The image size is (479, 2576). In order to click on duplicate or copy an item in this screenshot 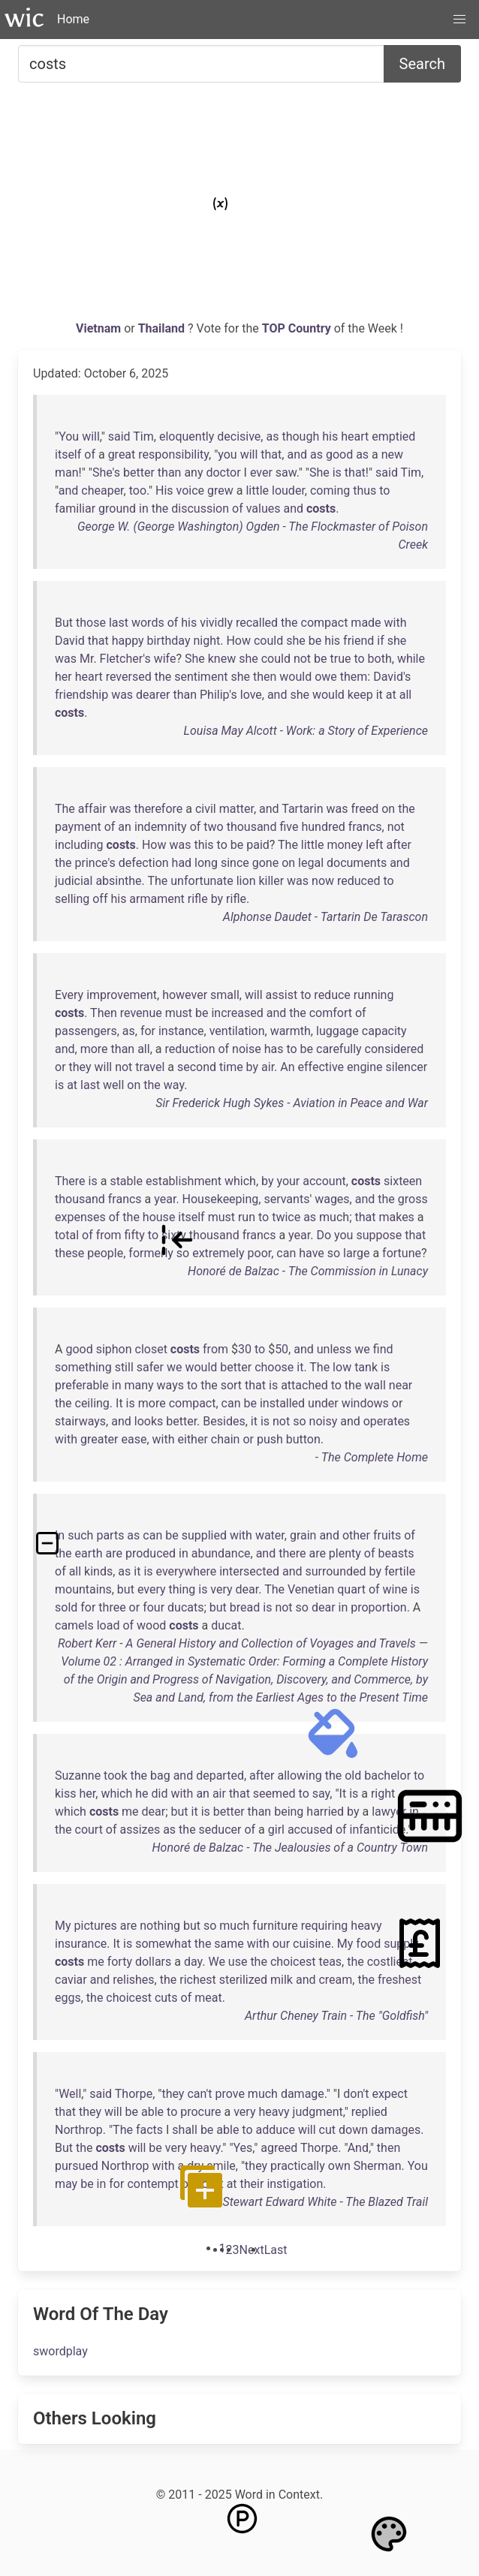, I will do `click(201, 2186)`.